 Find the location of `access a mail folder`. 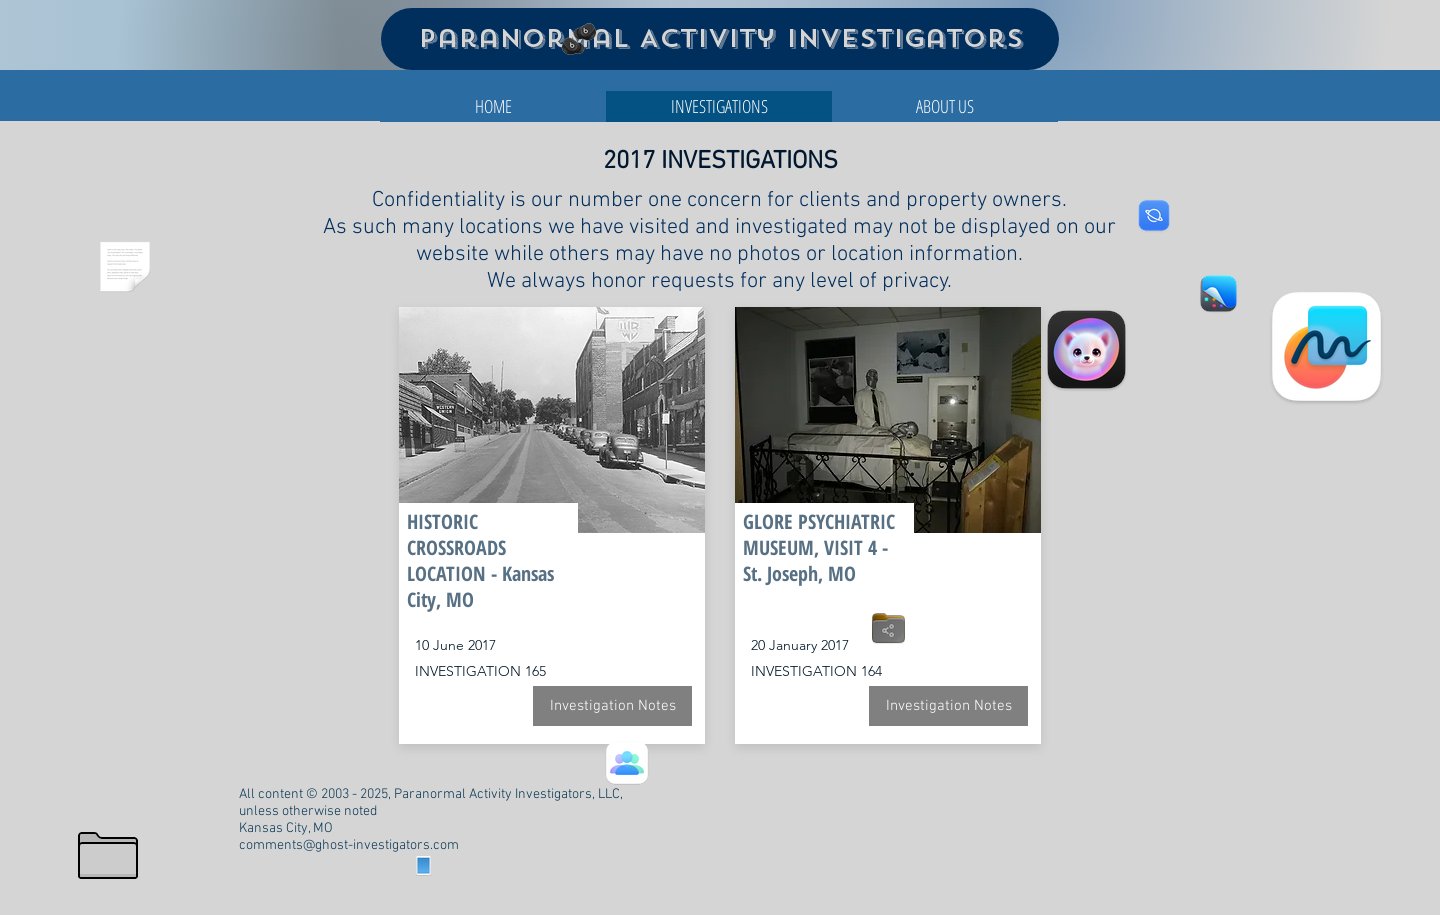

access a mail folder is located at coordinates (108, 855).